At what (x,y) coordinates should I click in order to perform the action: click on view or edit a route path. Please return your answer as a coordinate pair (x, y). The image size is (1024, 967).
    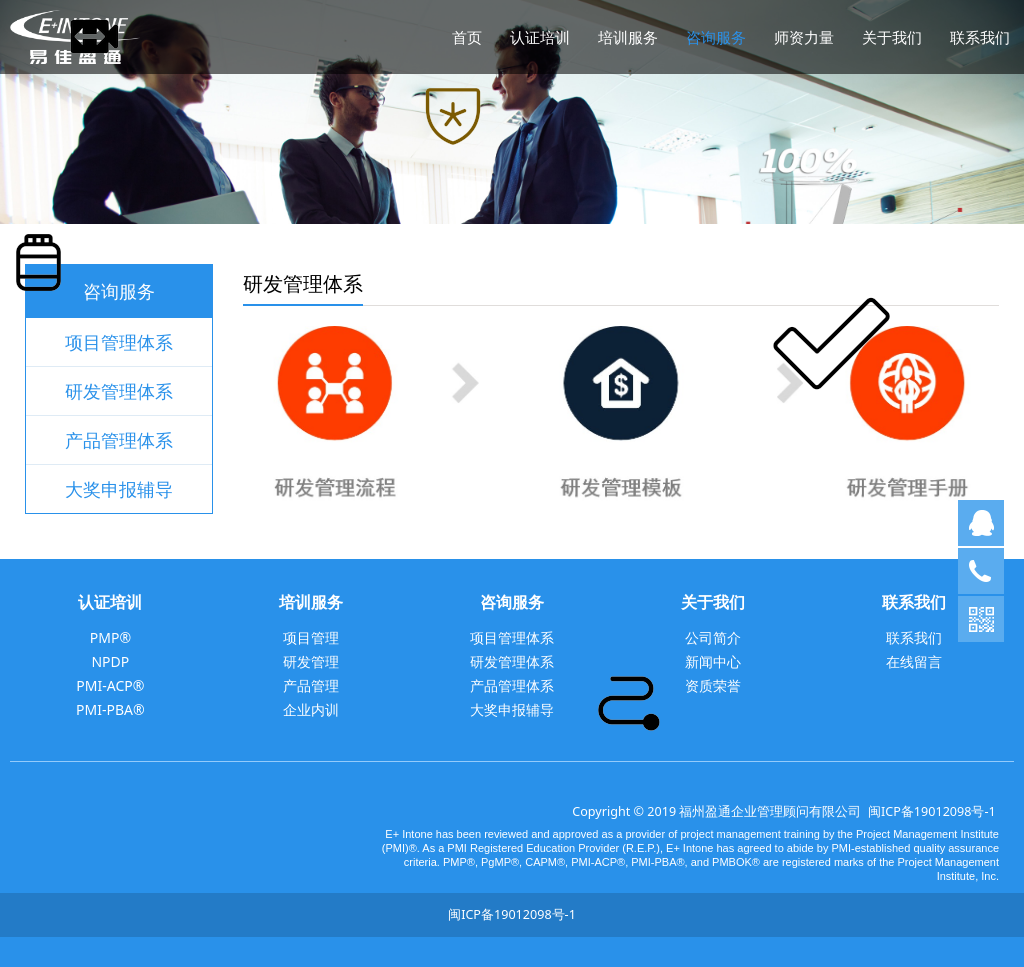
    Looking at the image, I should click on (629, 700).